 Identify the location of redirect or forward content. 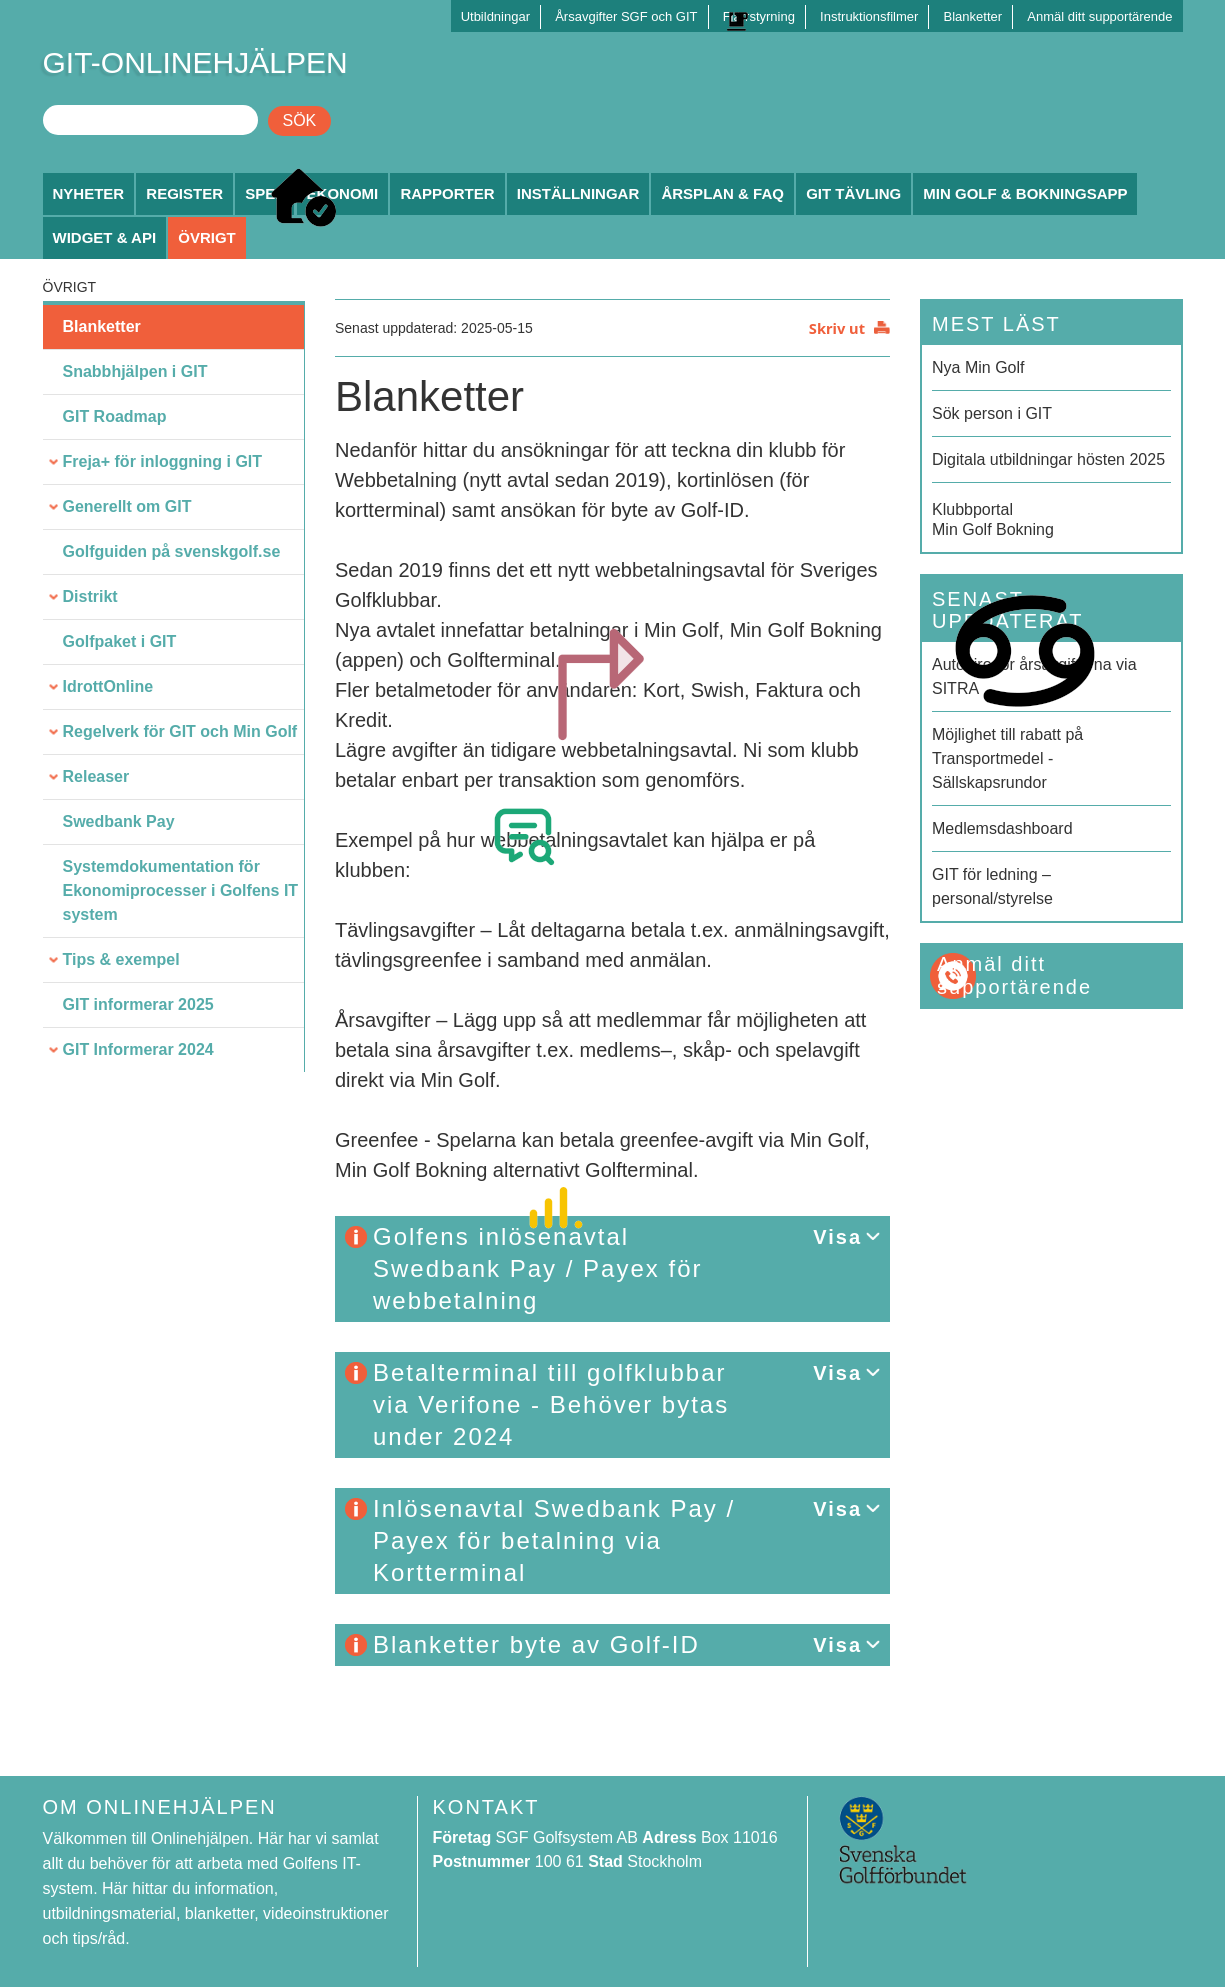
(592, 684).